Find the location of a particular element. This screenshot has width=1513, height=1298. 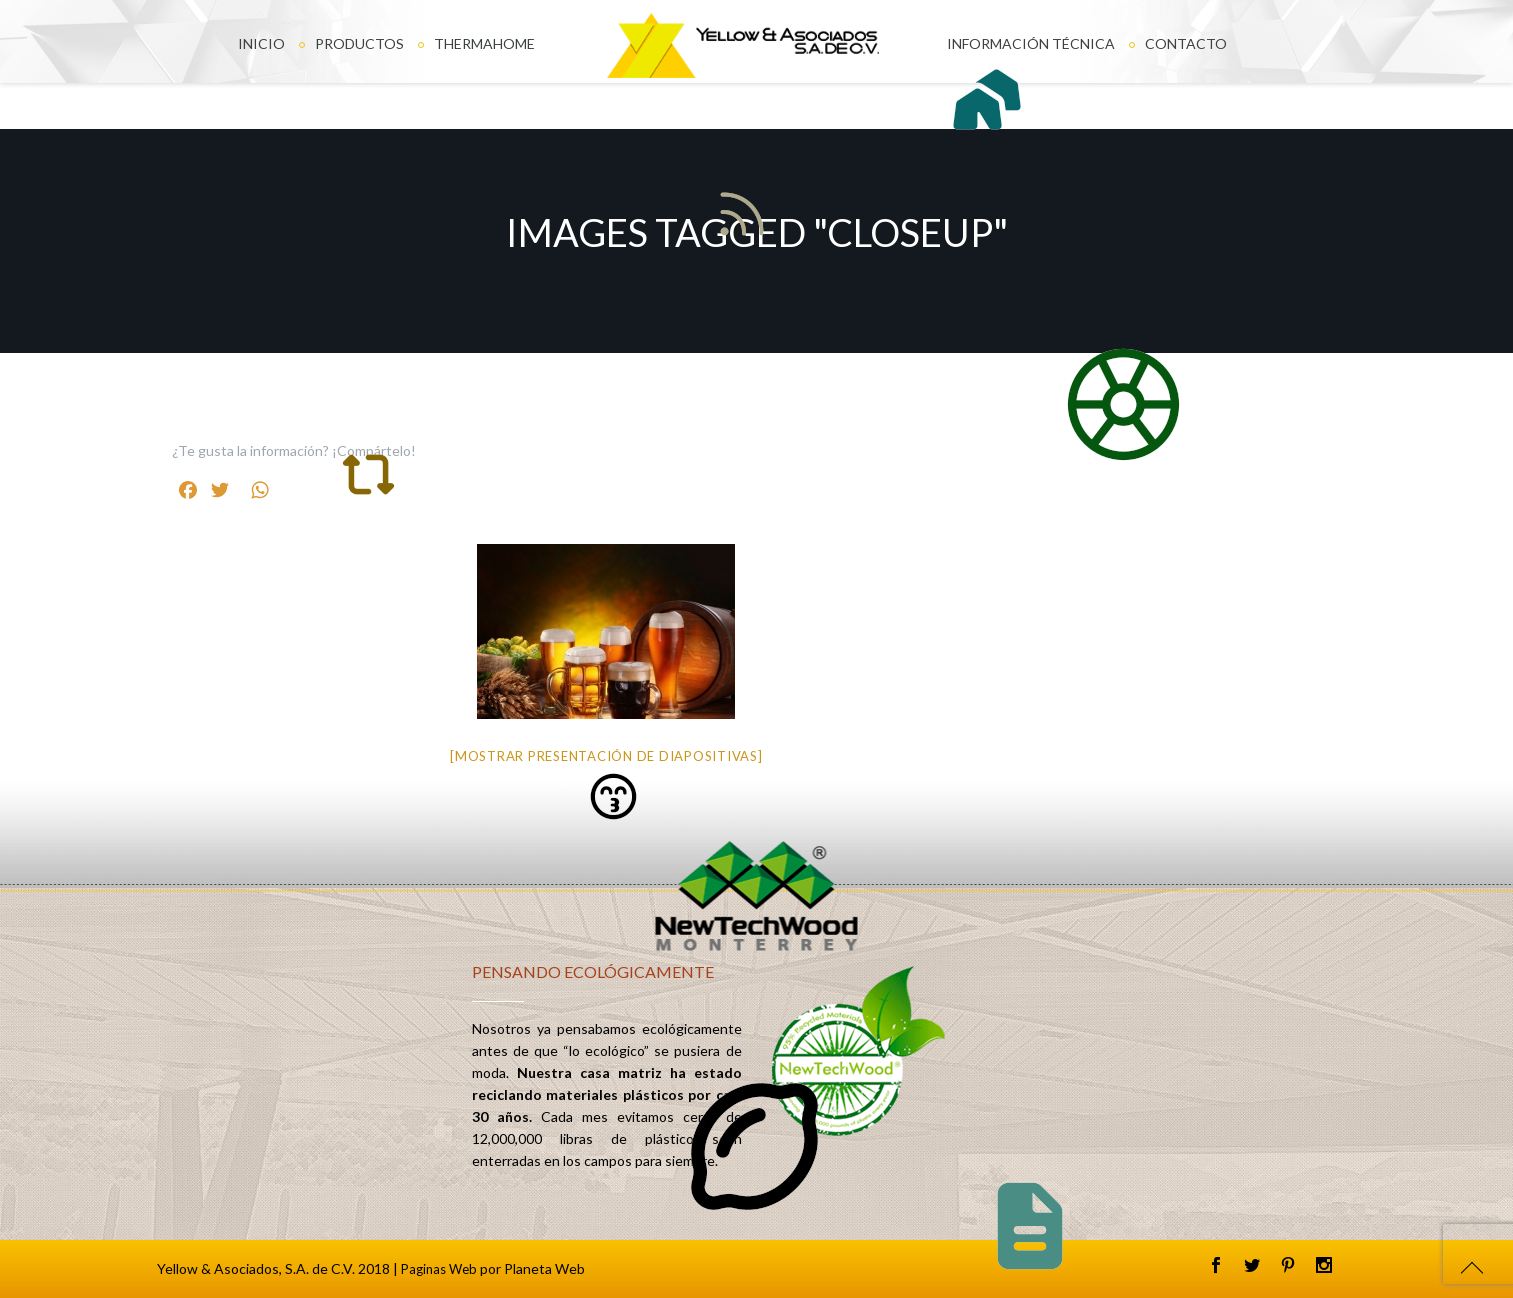

indicates fresh or organic content is located at coordinates (754, 1146).